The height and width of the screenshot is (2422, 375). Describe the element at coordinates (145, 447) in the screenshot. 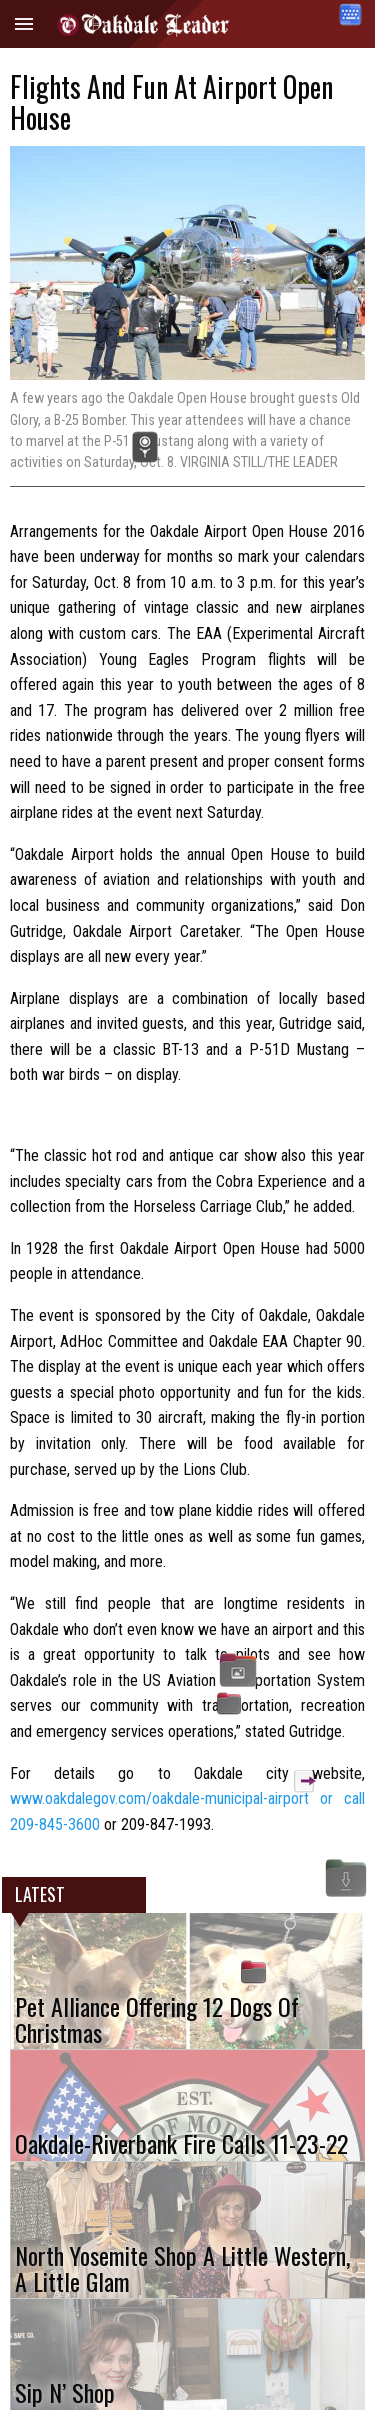

I see `open the backups application` at that location.